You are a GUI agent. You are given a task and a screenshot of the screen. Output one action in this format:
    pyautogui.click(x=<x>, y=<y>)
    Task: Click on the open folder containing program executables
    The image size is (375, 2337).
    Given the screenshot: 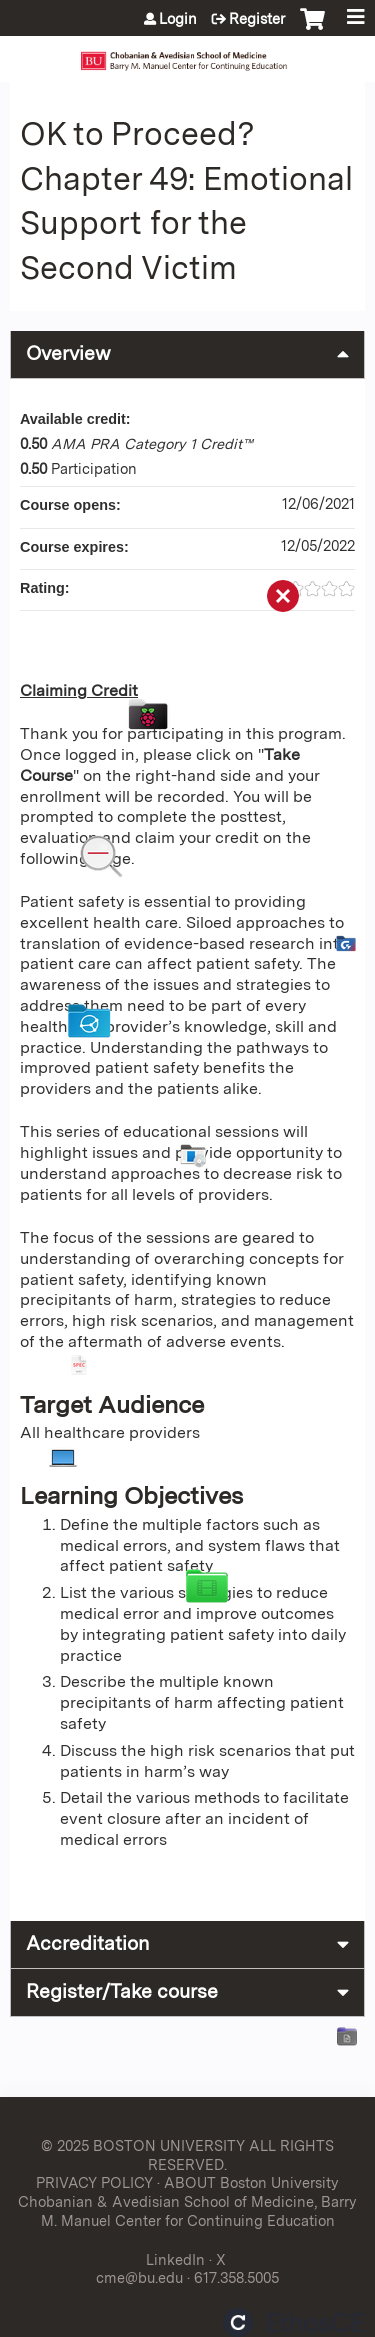 What is the action you would take?
    pyautogui.click(x=193, y=1155)
    